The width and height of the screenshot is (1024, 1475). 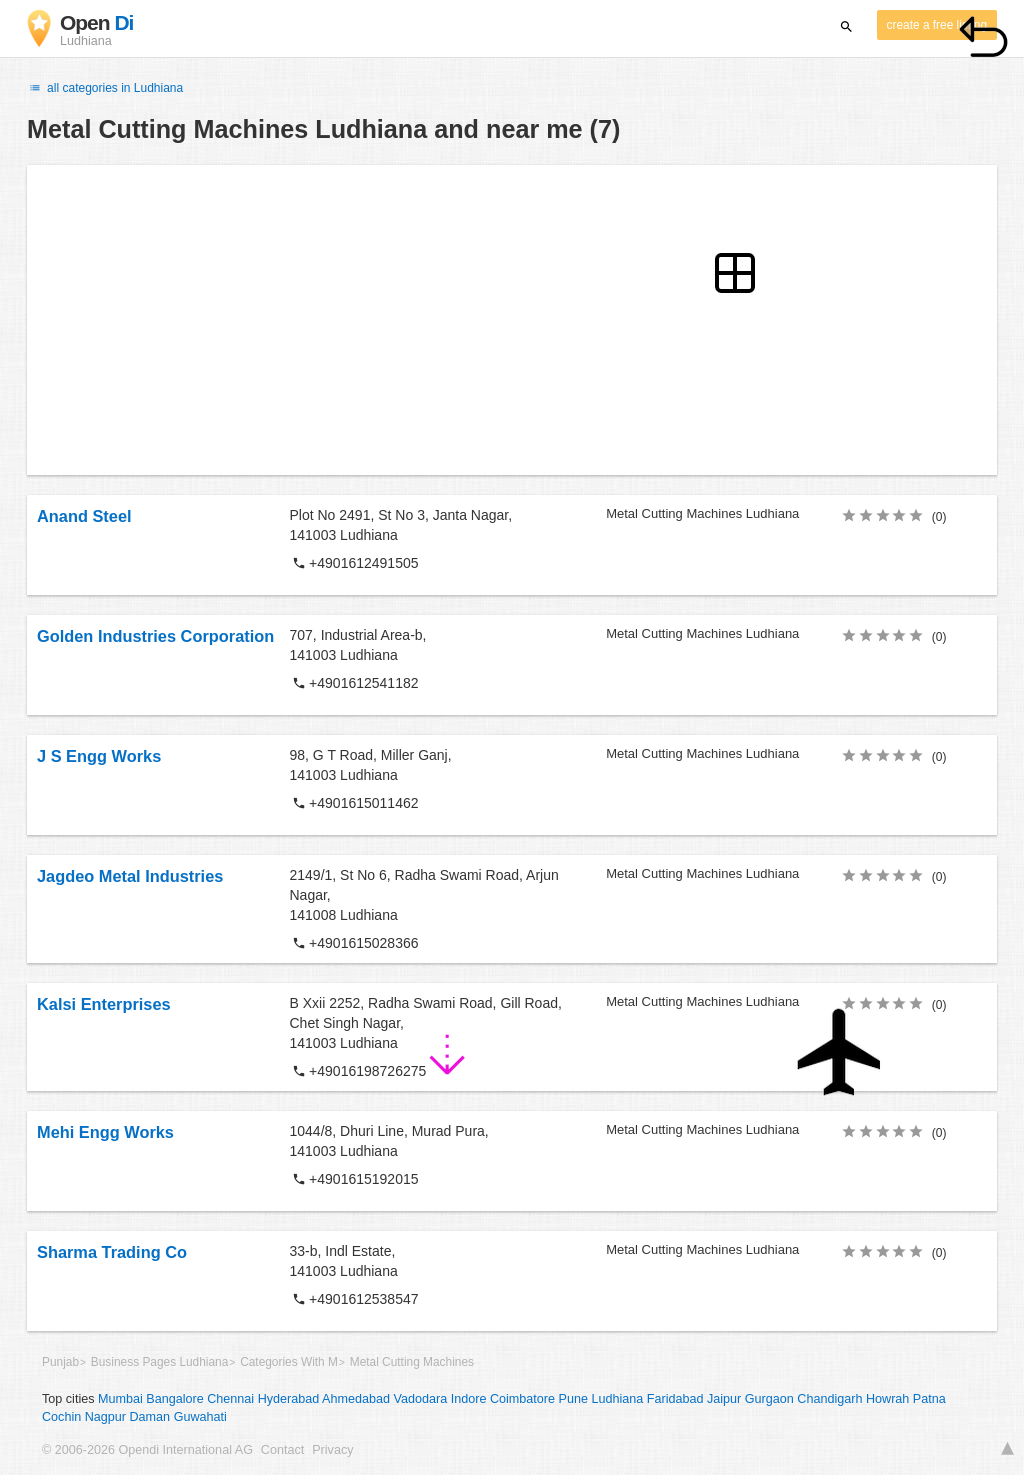 I want to click on undo previous action, so click(x=983, y=38).